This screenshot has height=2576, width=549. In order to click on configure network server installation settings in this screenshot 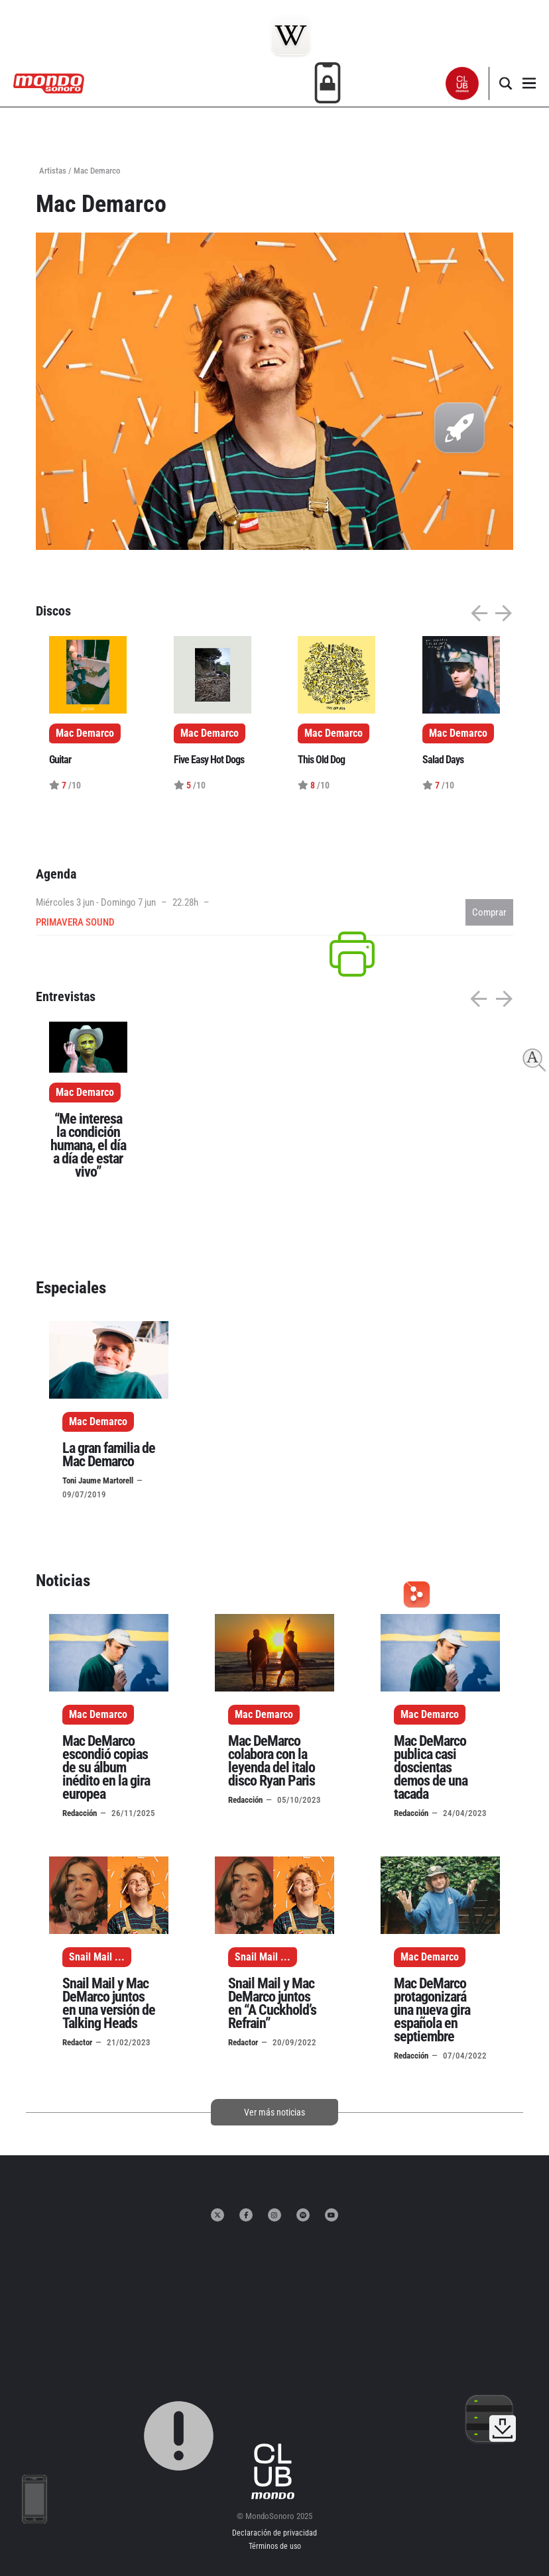, I will do `click(489, 2419)`.